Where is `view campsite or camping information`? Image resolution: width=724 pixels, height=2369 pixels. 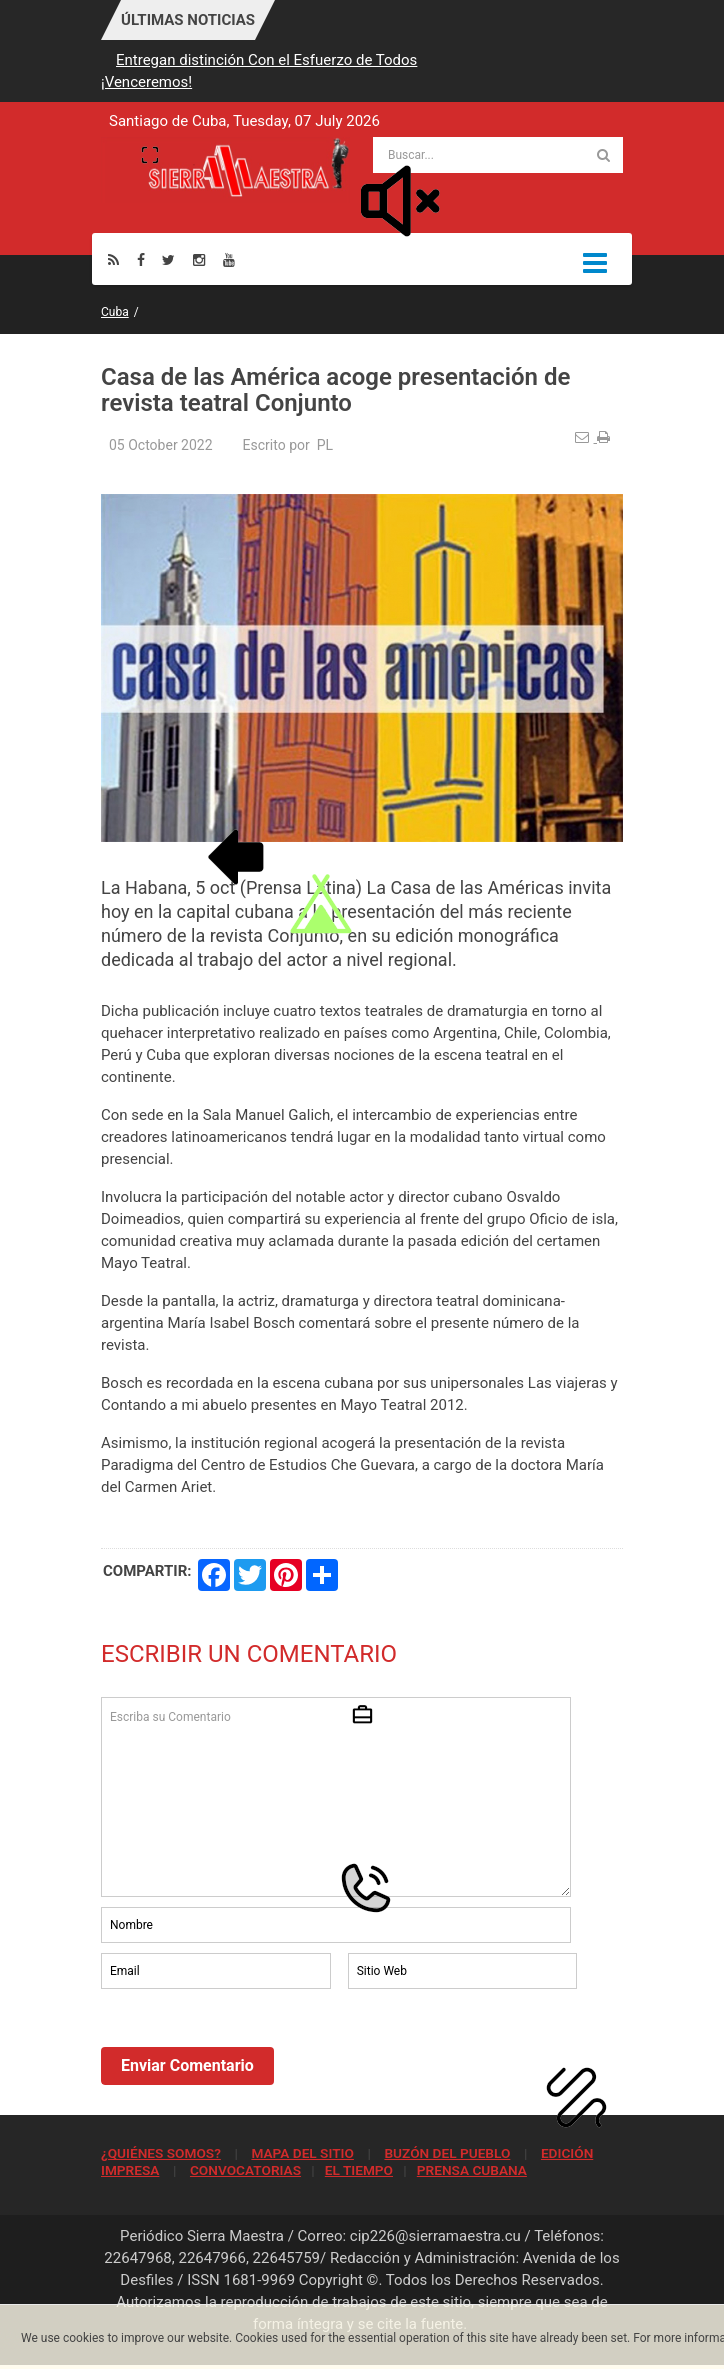
view campsite or camping information is located at coordinates (321, 907).